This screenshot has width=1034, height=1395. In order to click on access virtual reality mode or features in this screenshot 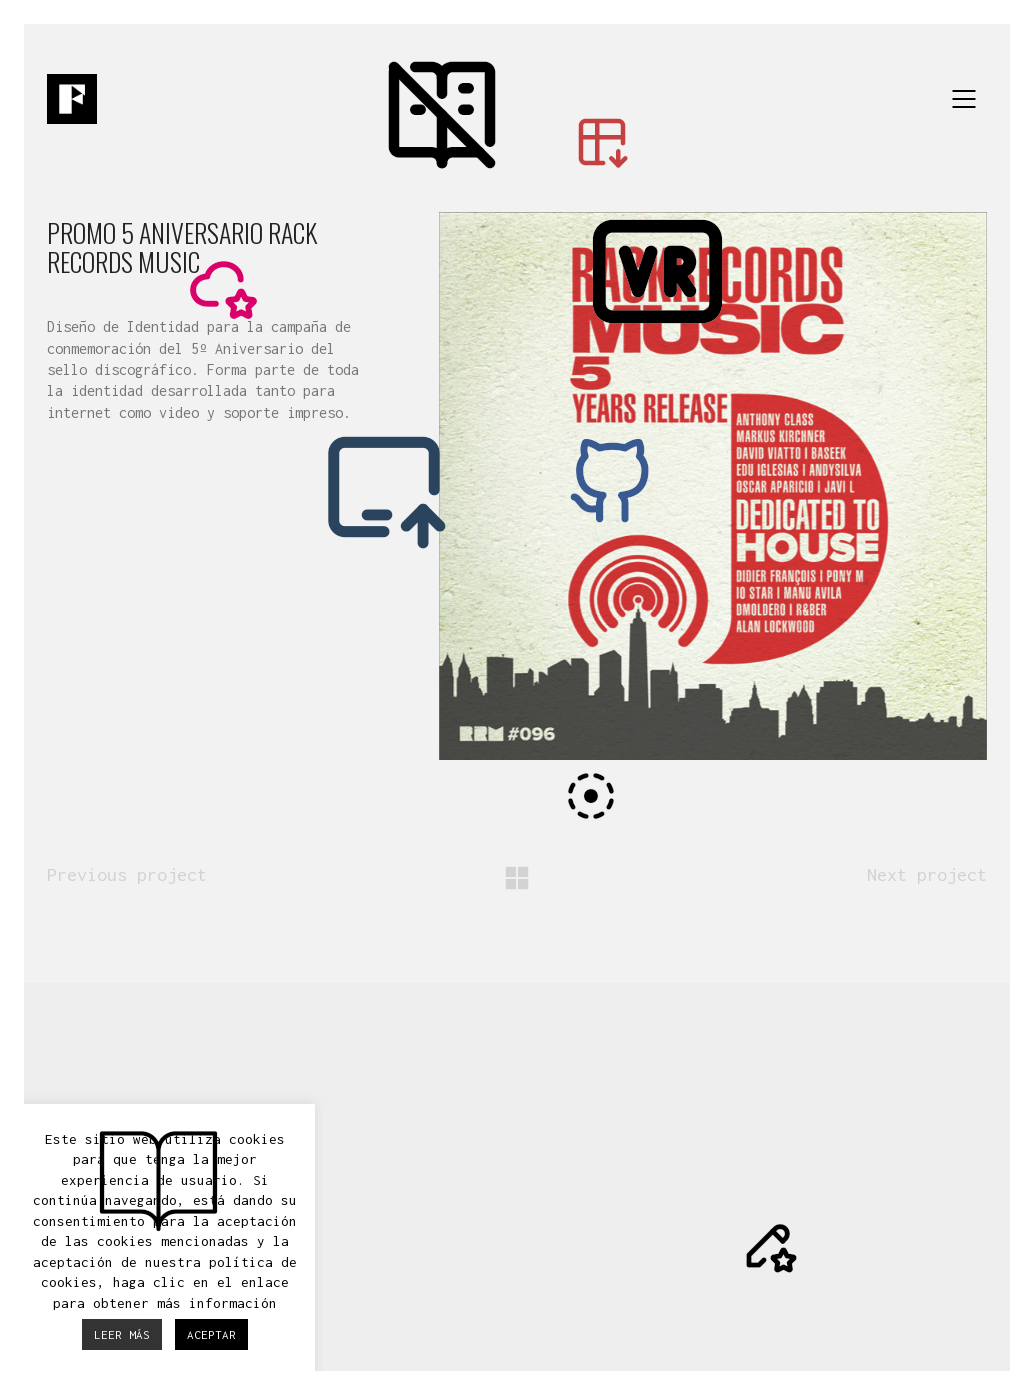, I will do `click(657, 271)`.